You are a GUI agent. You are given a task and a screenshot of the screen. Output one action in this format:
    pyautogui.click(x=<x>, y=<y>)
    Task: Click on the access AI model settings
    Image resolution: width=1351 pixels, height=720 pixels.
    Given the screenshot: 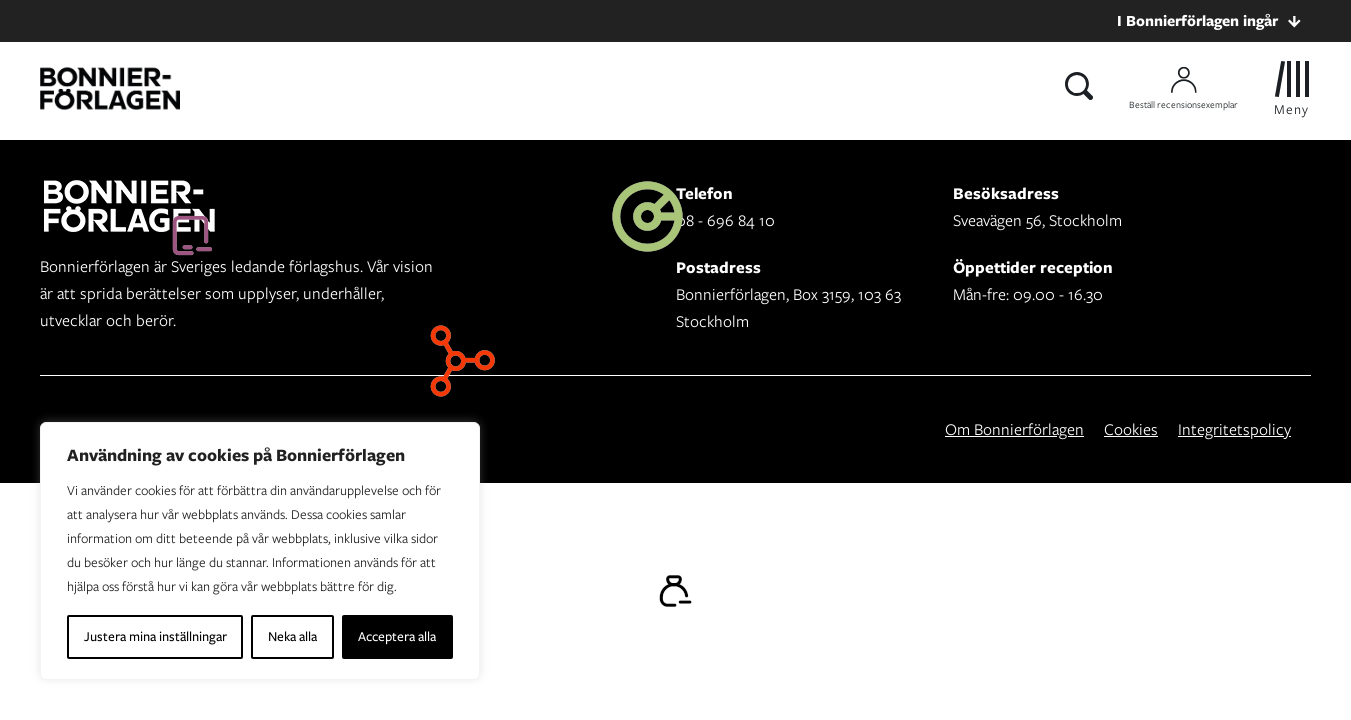 What is the action you would take?
    pyautogui.click(x=462, y=361)
    